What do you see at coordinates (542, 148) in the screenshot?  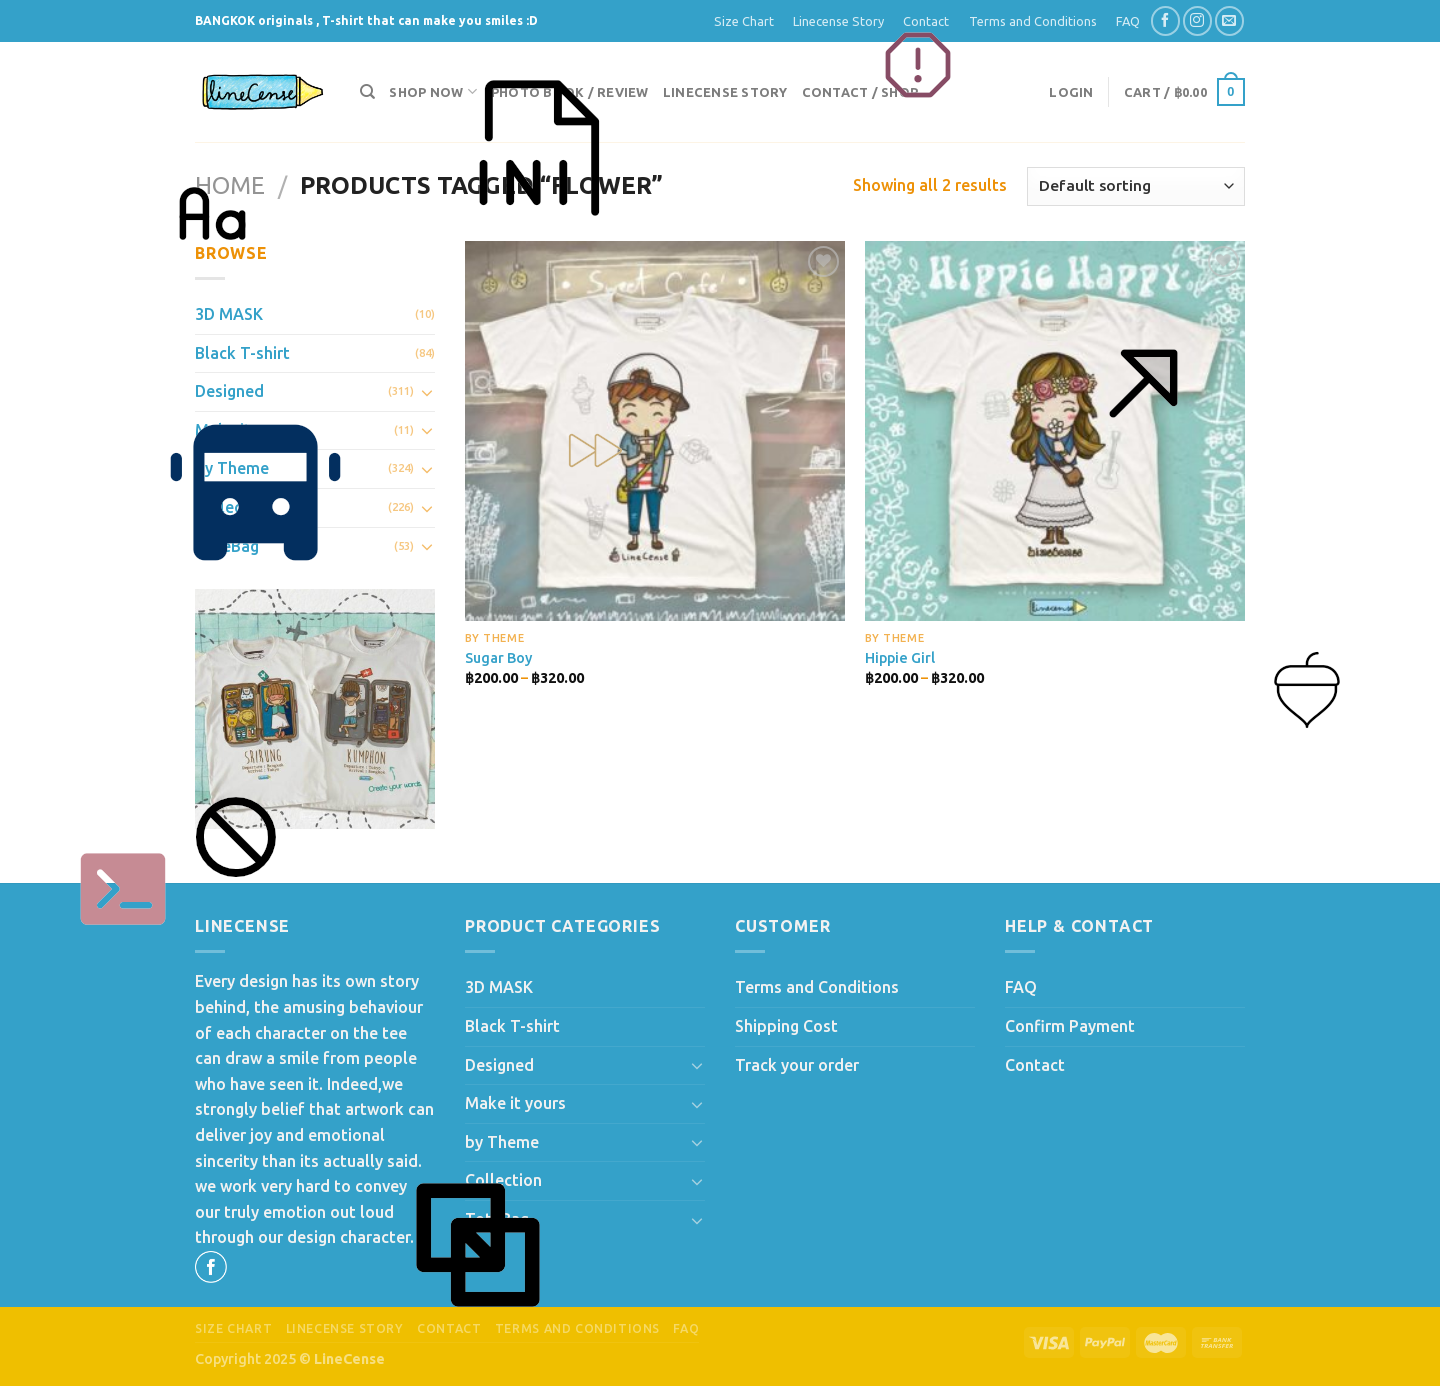 I see `view or open an INI configuration file` at bounding box center [542, 148].